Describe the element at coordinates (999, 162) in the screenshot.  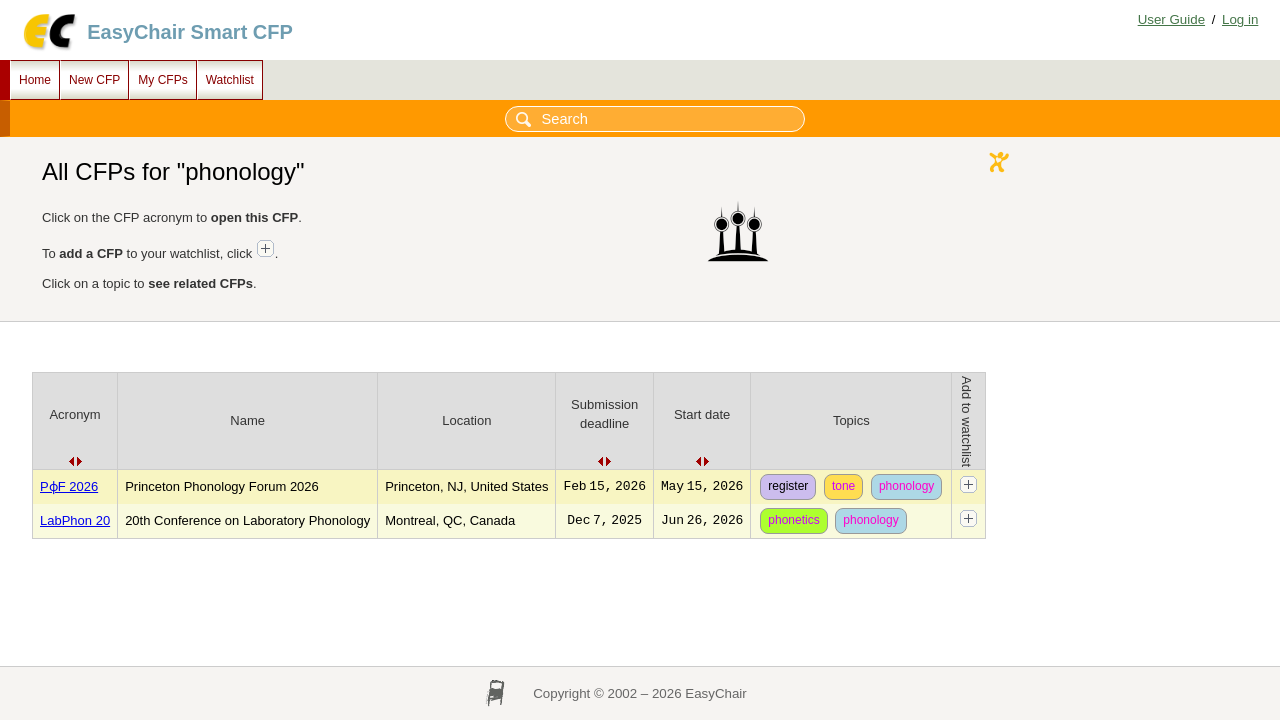
I see `express enthusiasm or passion` at that location.